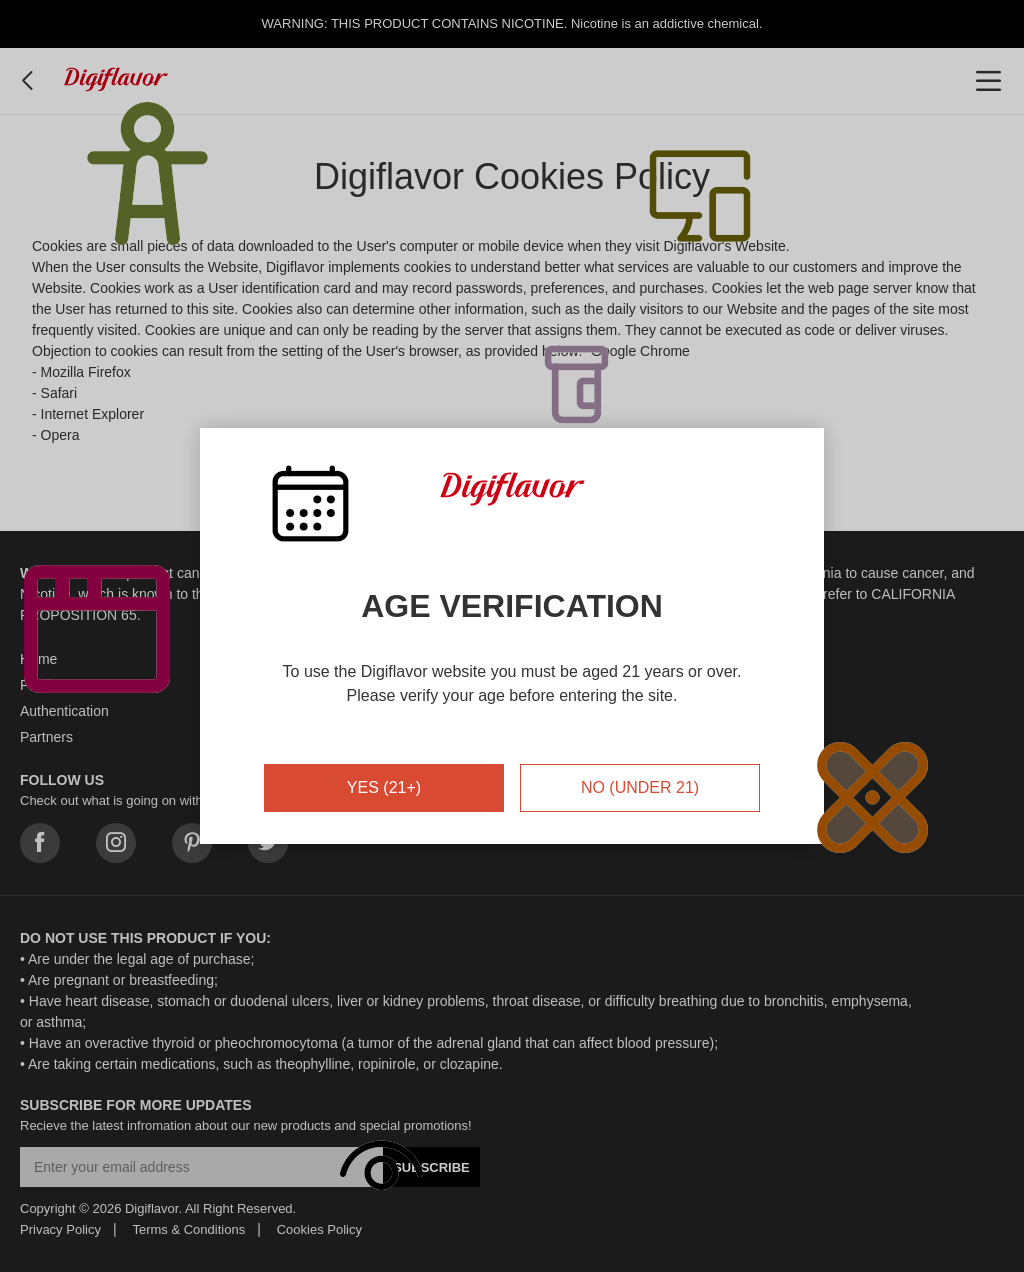 Image resolution: width=1024 pixels, height=1272 pixels. What do you see at coordinates (97, 629) in the screenshot?
I see `open in browser window` at bounding box center [97, 629].